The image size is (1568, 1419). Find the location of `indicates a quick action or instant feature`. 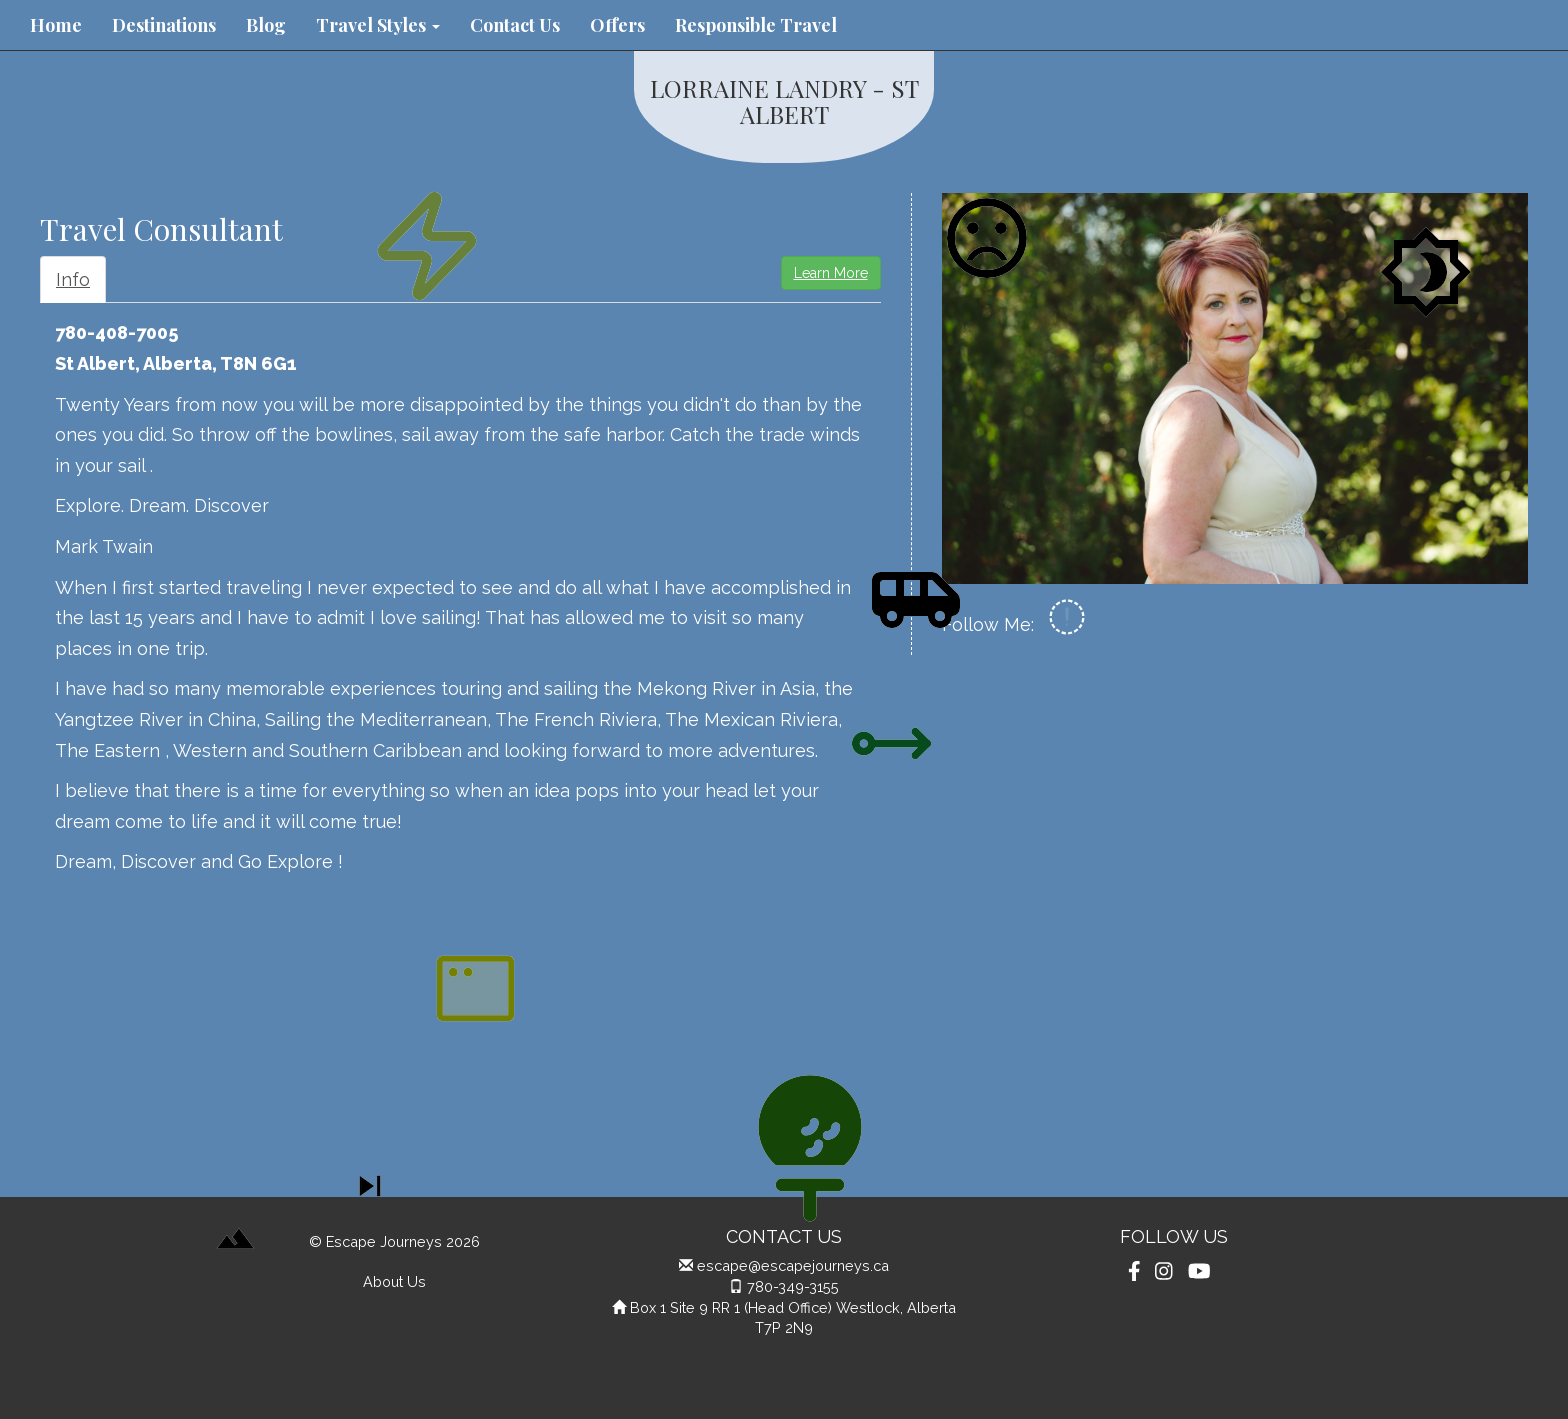

indicates a quick action or instant feature is located at coordinates (427, 246).